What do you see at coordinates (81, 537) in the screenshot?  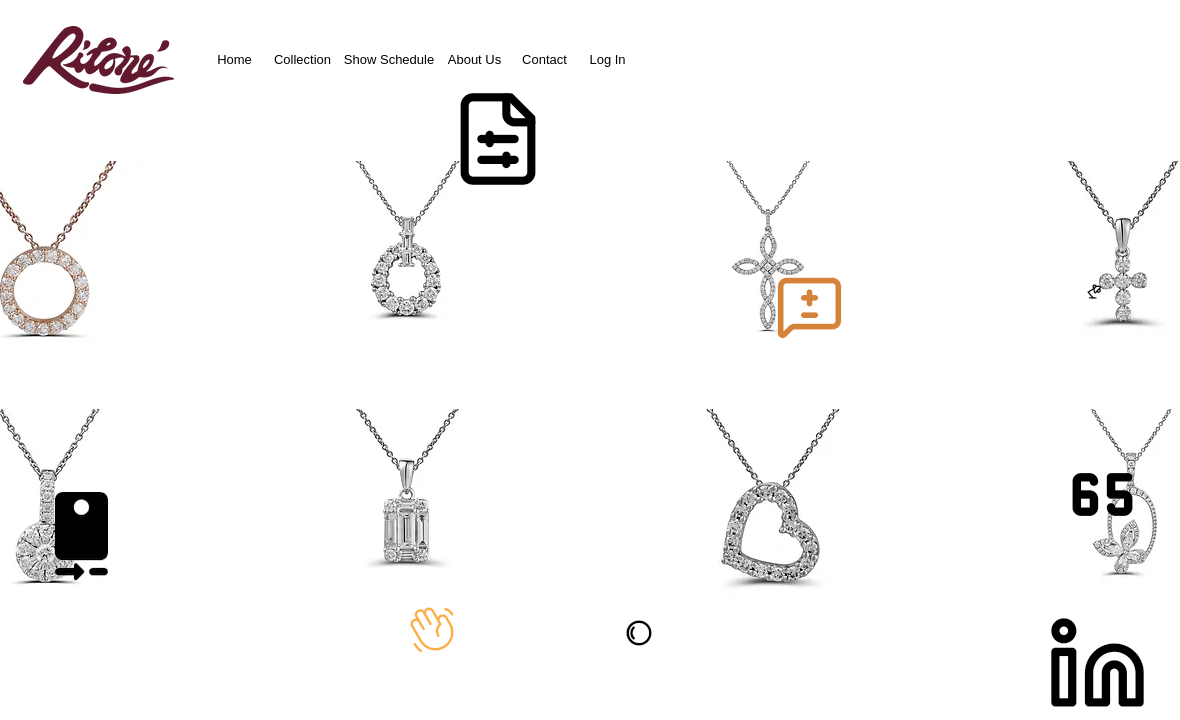 I see `switch to rear camera` at bounding box center [81, 537].